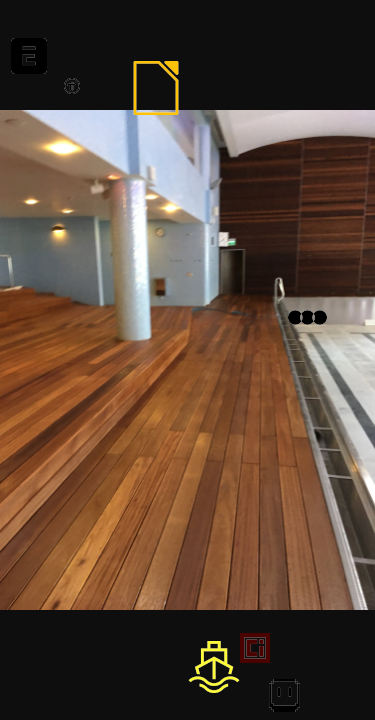  What do you see at coordinates (29, 56) in the screenshot?
I see `open ERPNext application` at bounding box center [29, 56].